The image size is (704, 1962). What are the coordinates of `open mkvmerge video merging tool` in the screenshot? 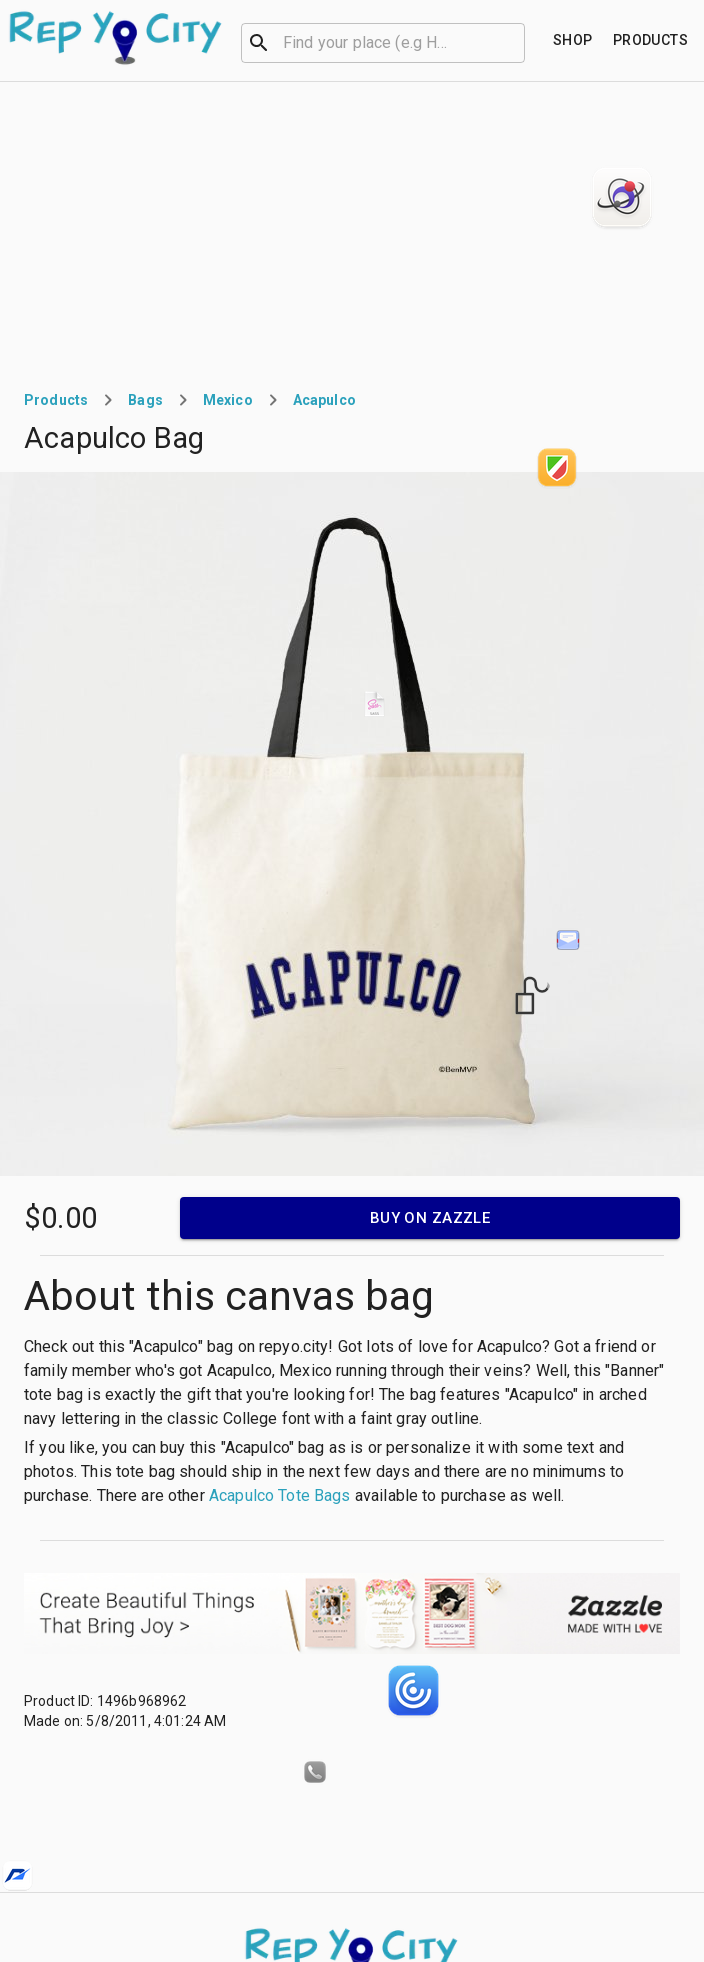 It's located at (622, 197).